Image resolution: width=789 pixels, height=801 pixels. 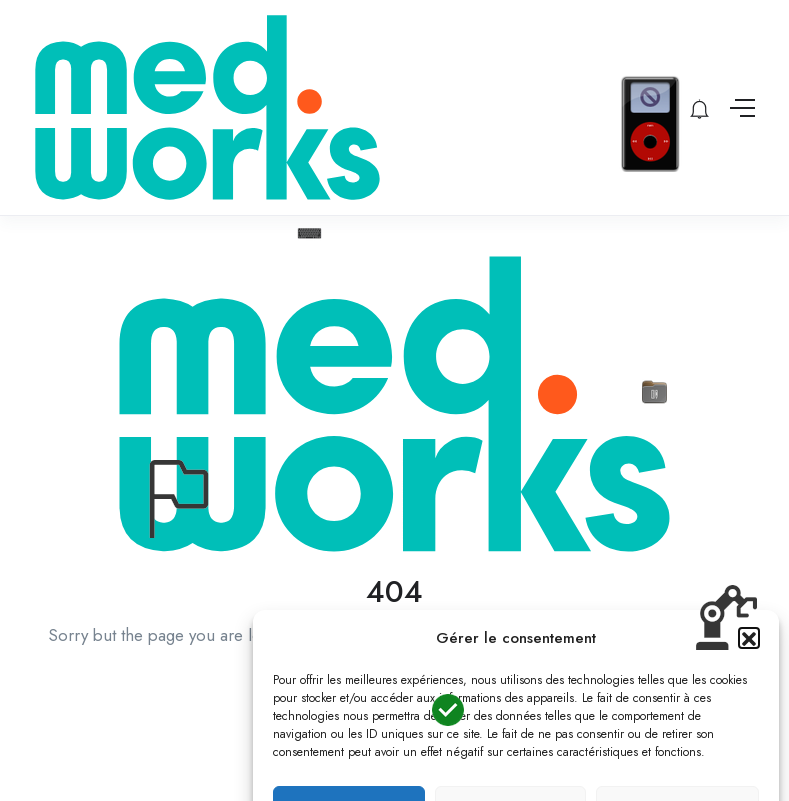 I want to click on confirm or approve an action, so click(x=448, y=710).